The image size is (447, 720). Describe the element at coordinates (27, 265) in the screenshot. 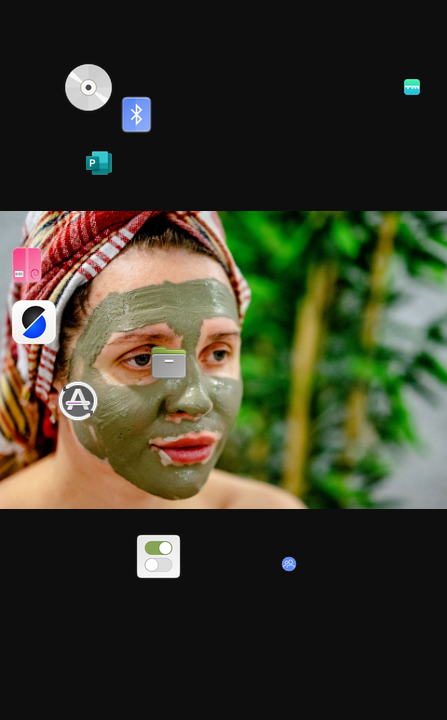

I see `debian software package file` at that location.